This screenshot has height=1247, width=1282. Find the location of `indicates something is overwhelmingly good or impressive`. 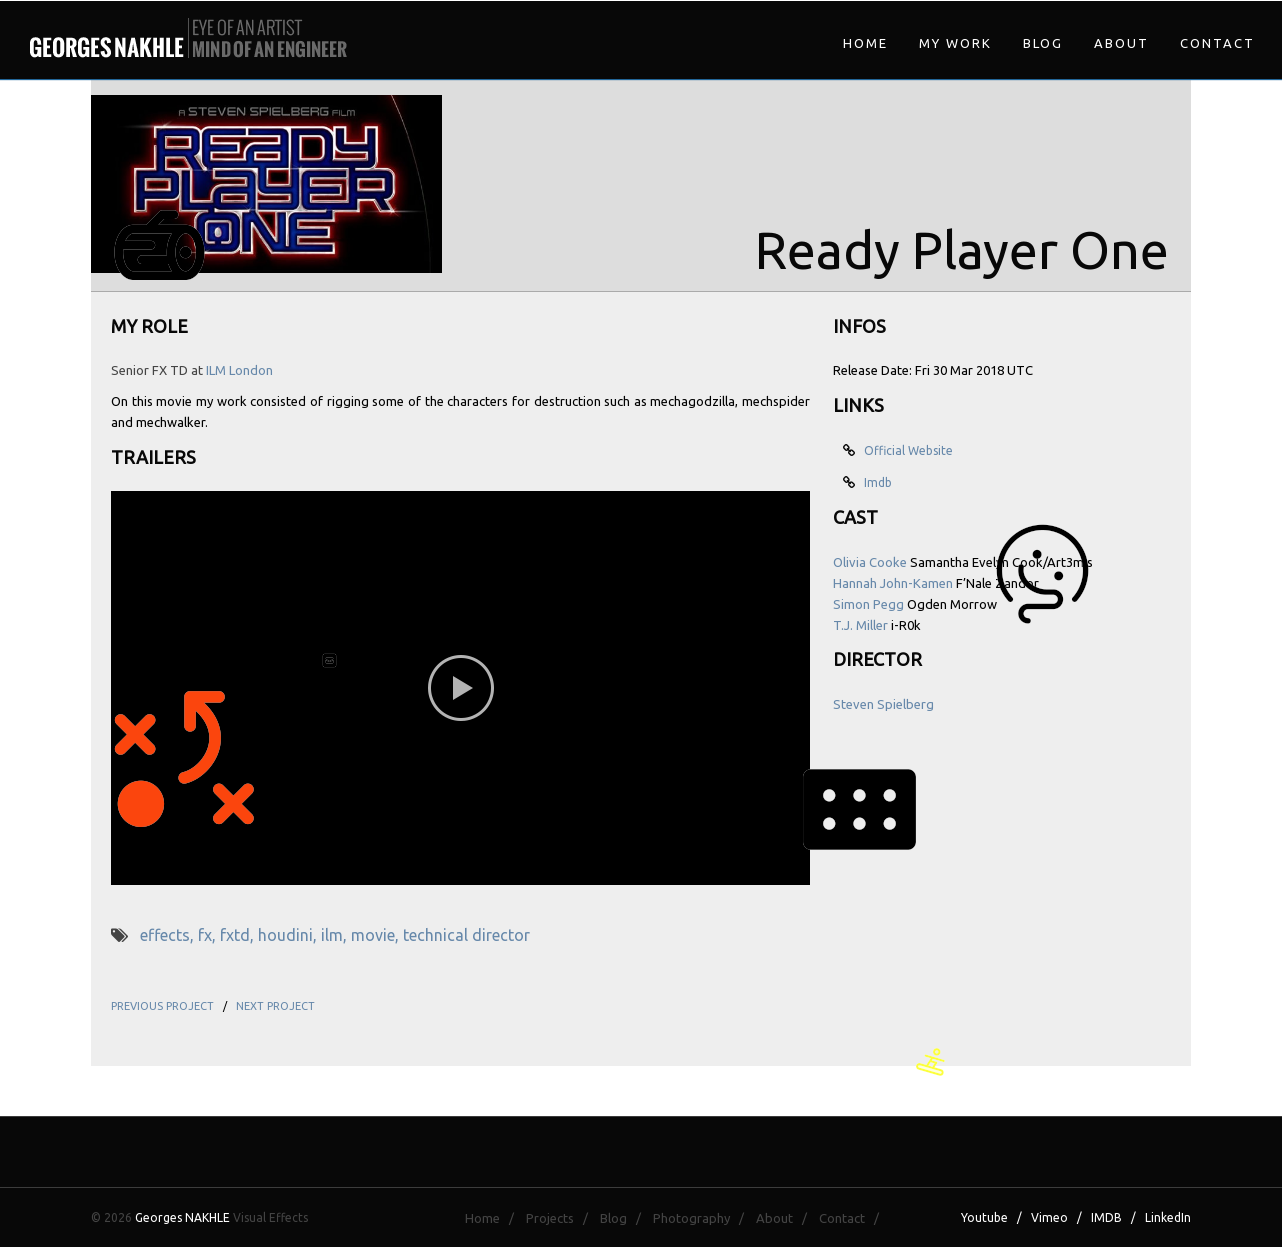

indicates something is overwhelmingly good or impressive is located at coordinates (1042, 570).